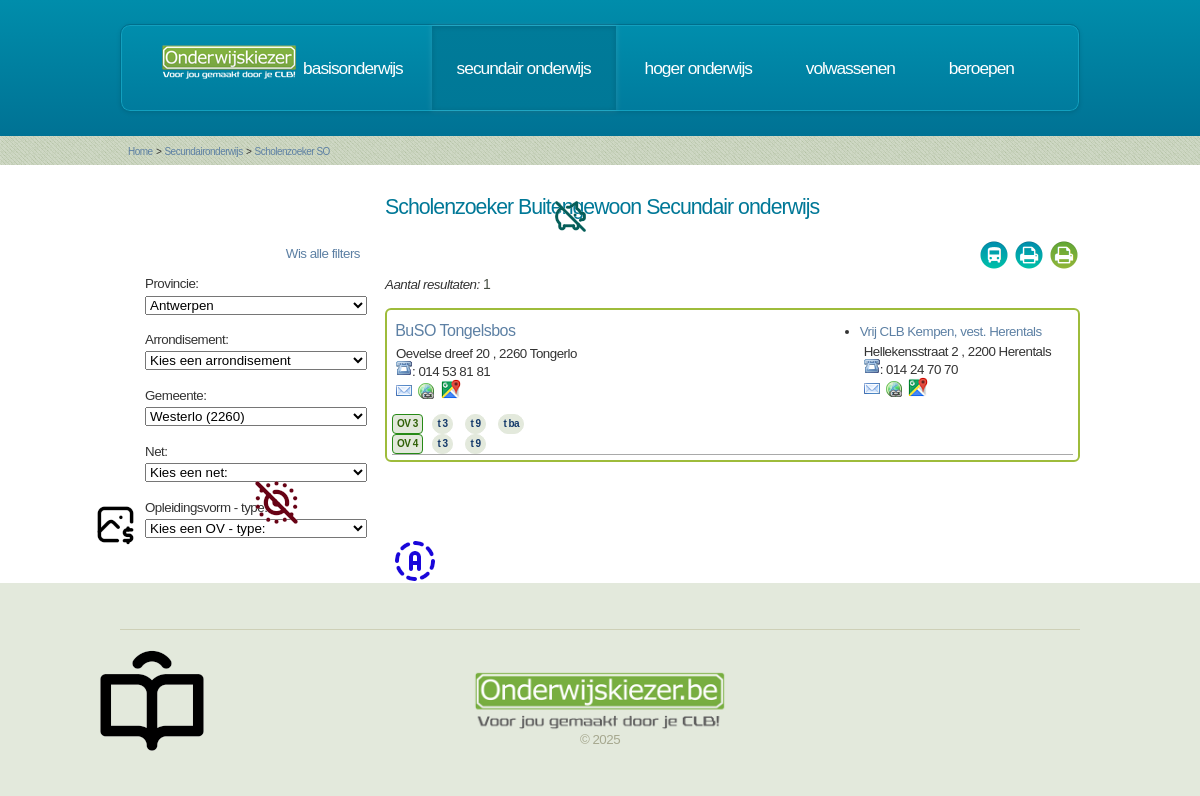 Image resolution: width=1200 pixels, height=796 pixels. Describe the element at coordinates (570, 216) in the screenshot. I see `disable piggy bank or savings feature` at that location.